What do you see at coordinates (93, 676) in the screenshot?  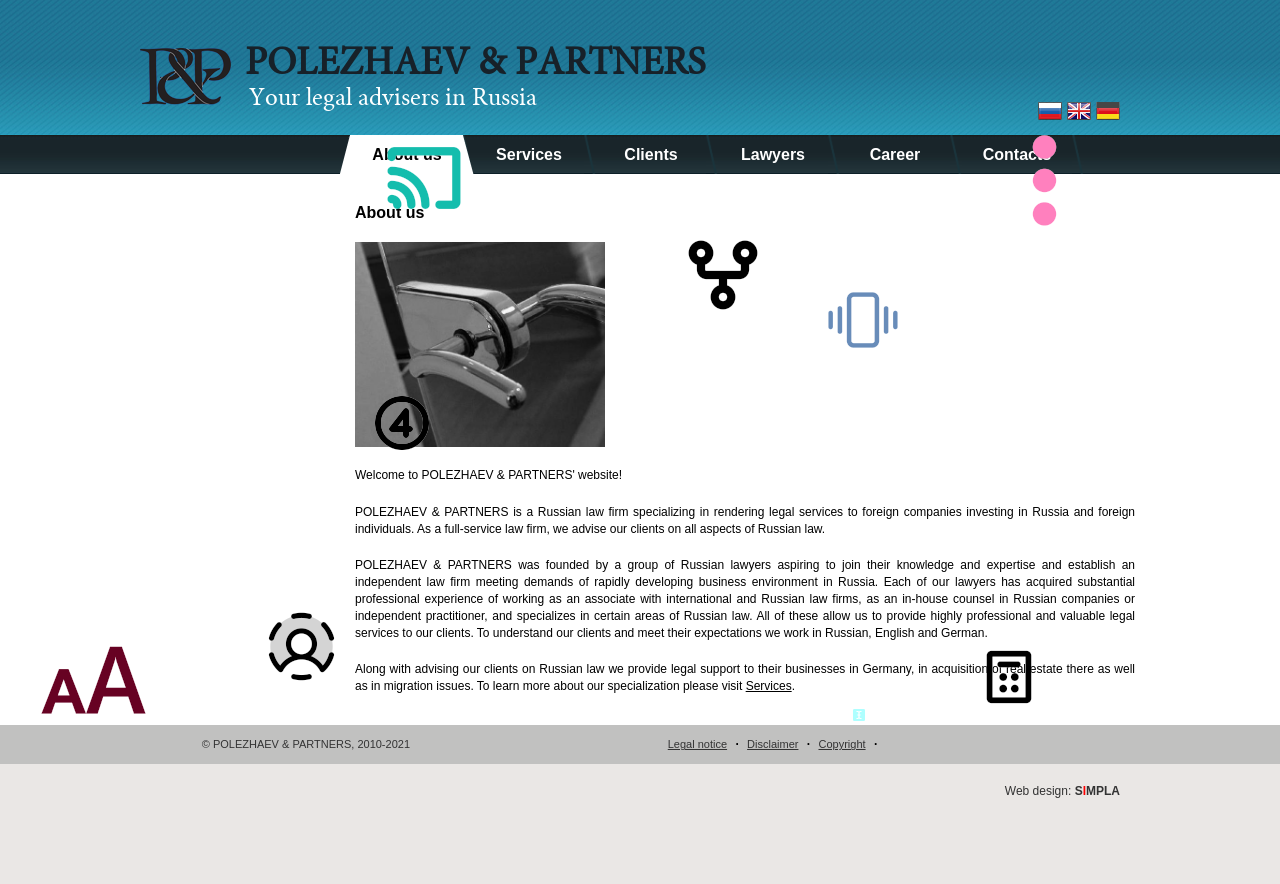 I see `adjust text size settings` at bounding box center [93, 676].